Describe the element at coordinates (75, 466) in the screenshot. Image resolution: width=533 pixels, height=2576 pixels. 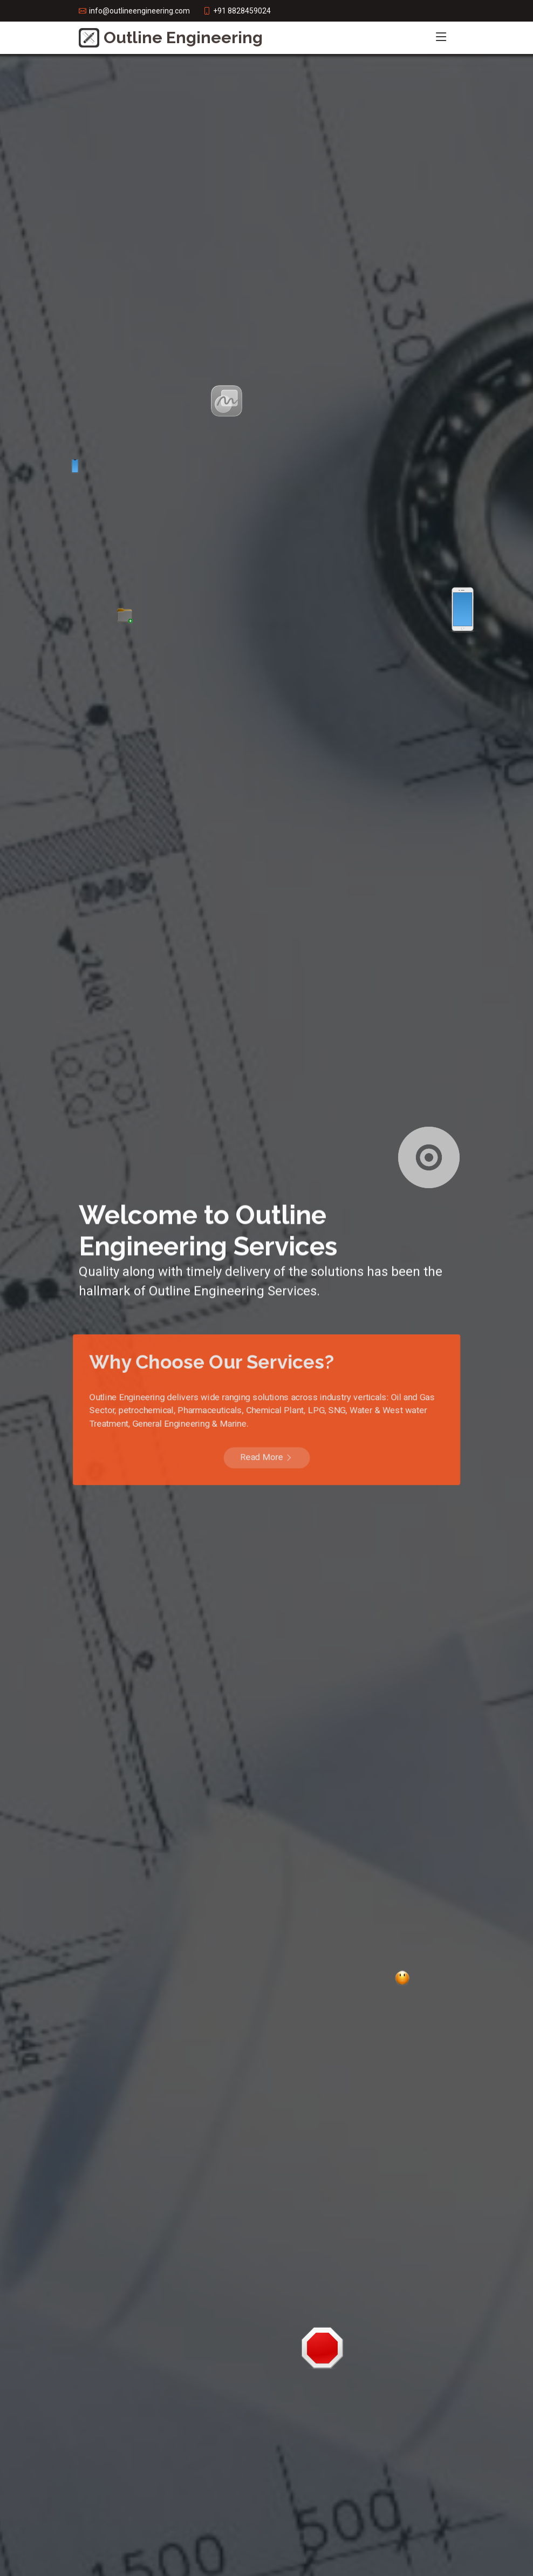
I see `iPhone 16 device icon` at that location.